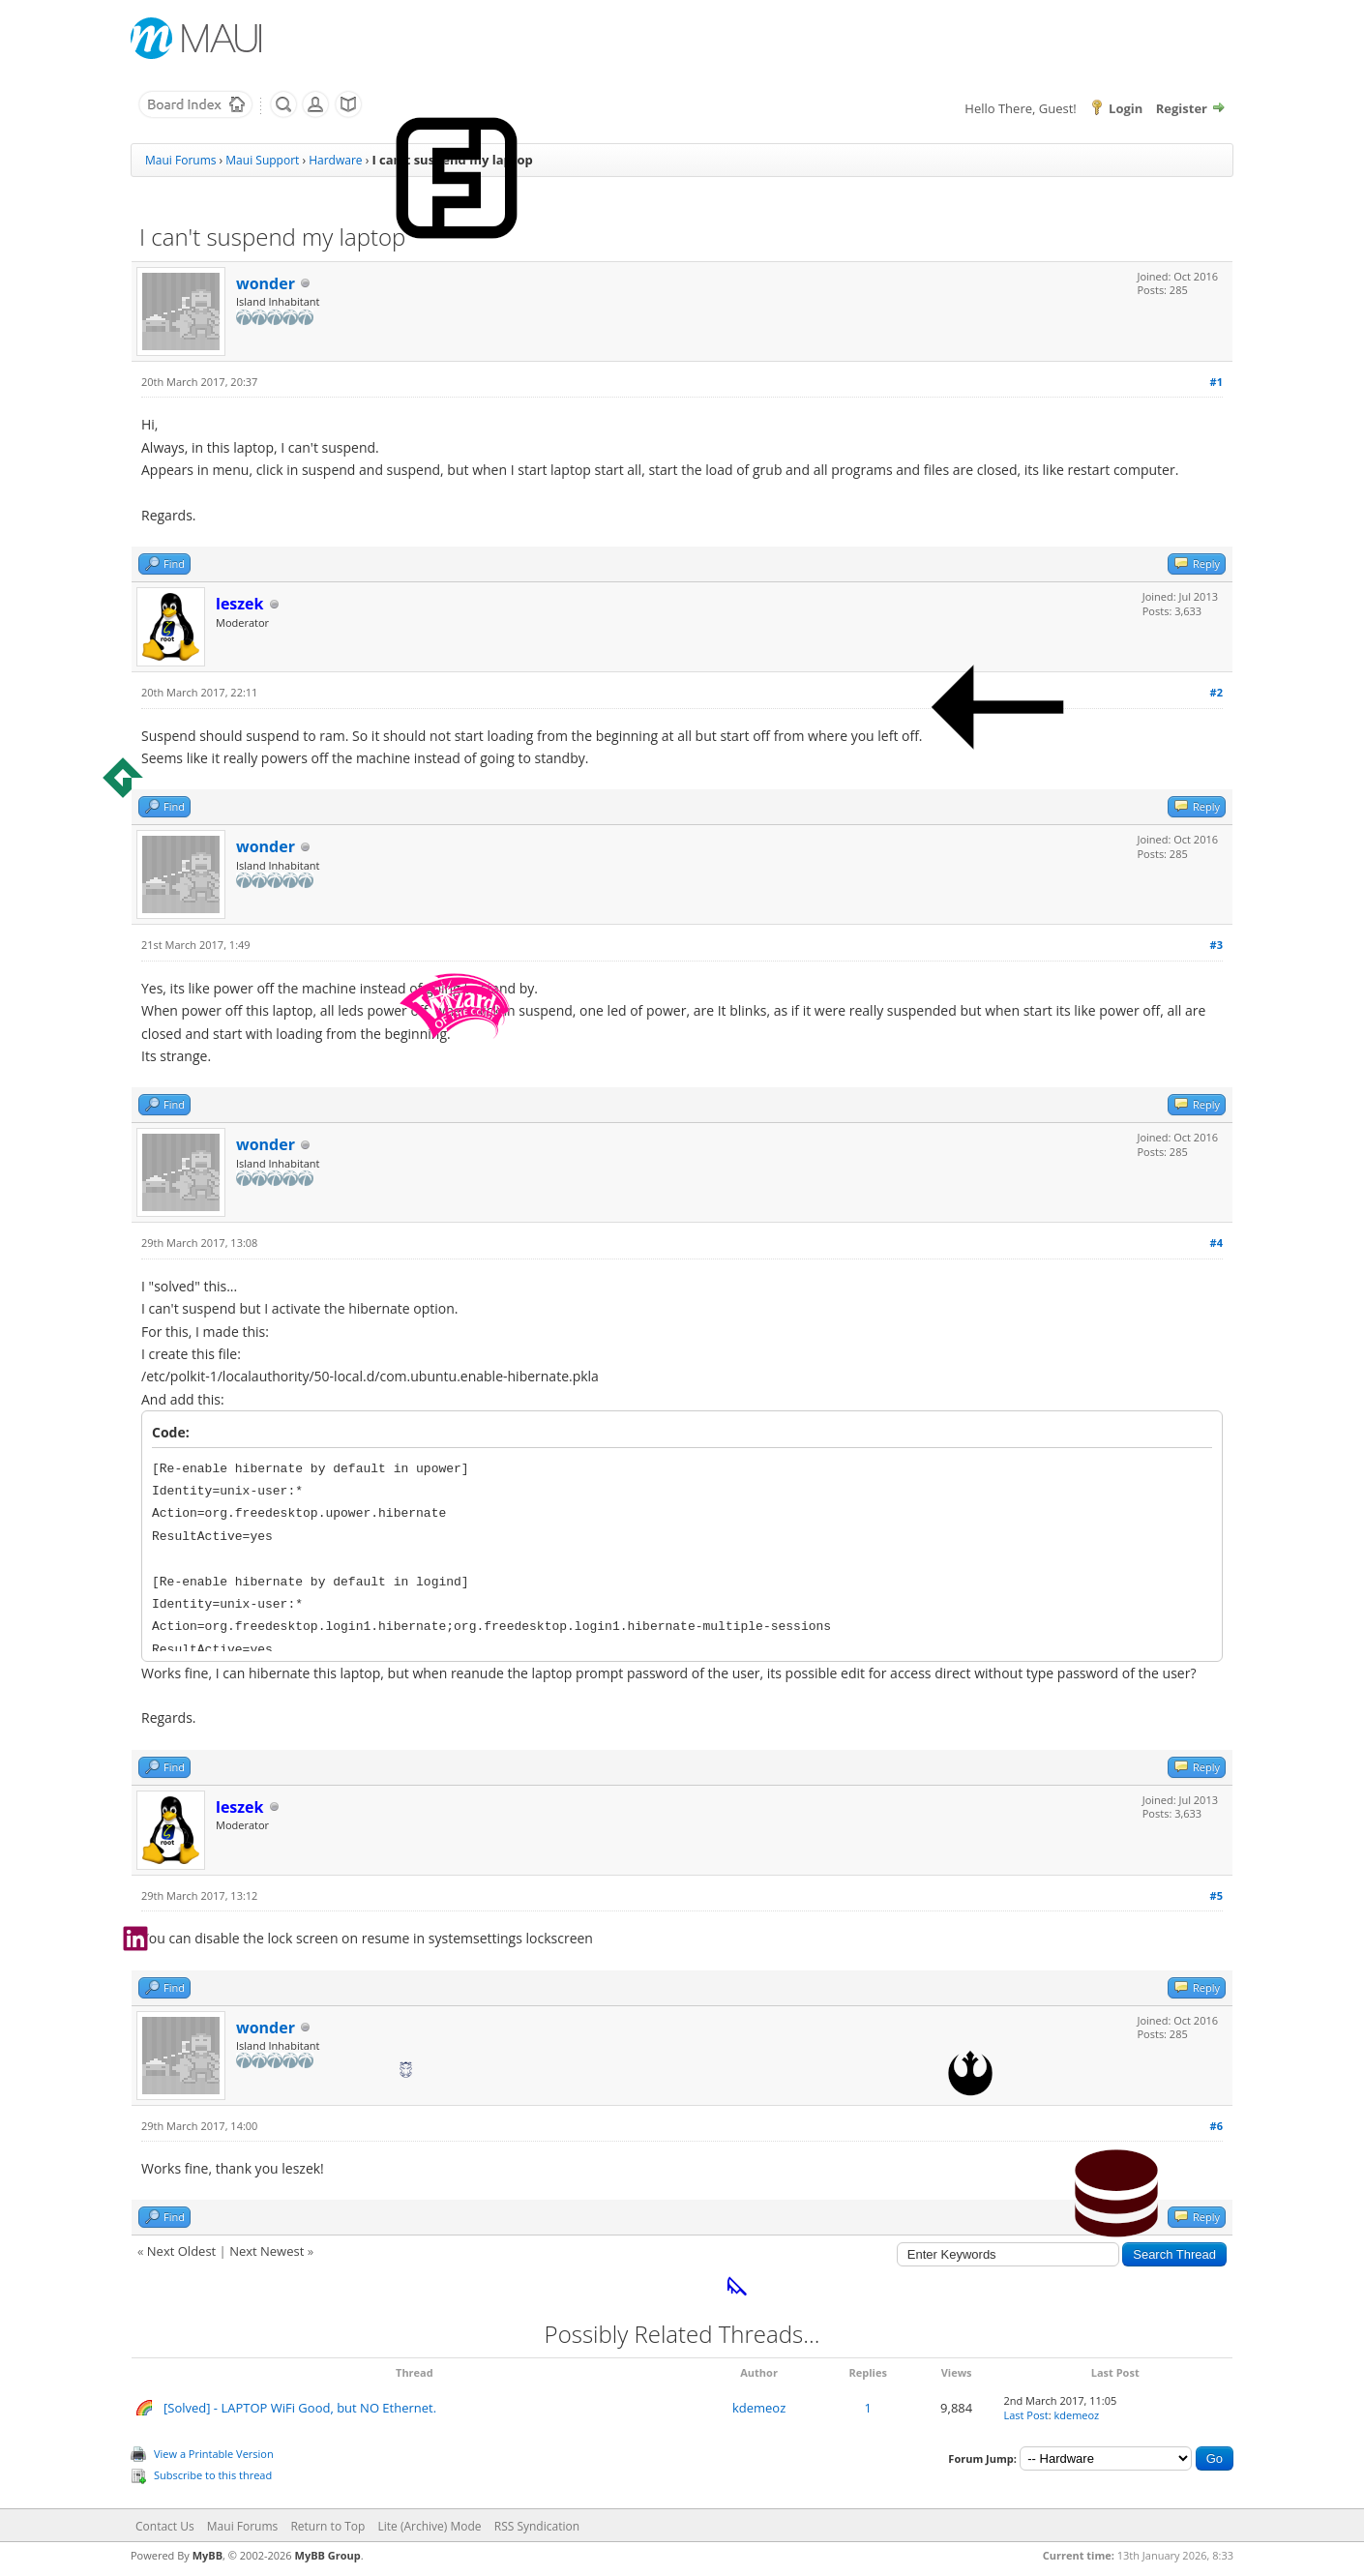  Describe the element at coordinates (736, 2286) in the screenshot. I see `indicates mature or violent content warning` at that location.